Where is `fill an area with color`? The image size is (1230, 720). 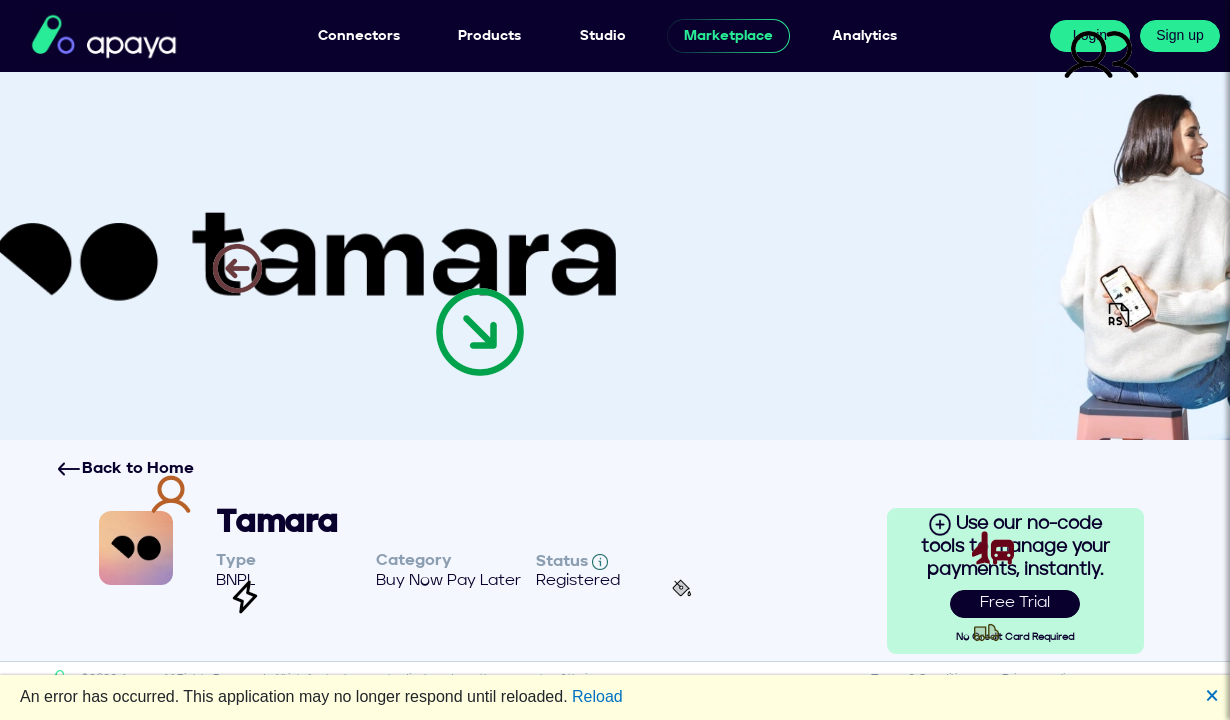 fill an area with color is located at coordinates (681, 588).